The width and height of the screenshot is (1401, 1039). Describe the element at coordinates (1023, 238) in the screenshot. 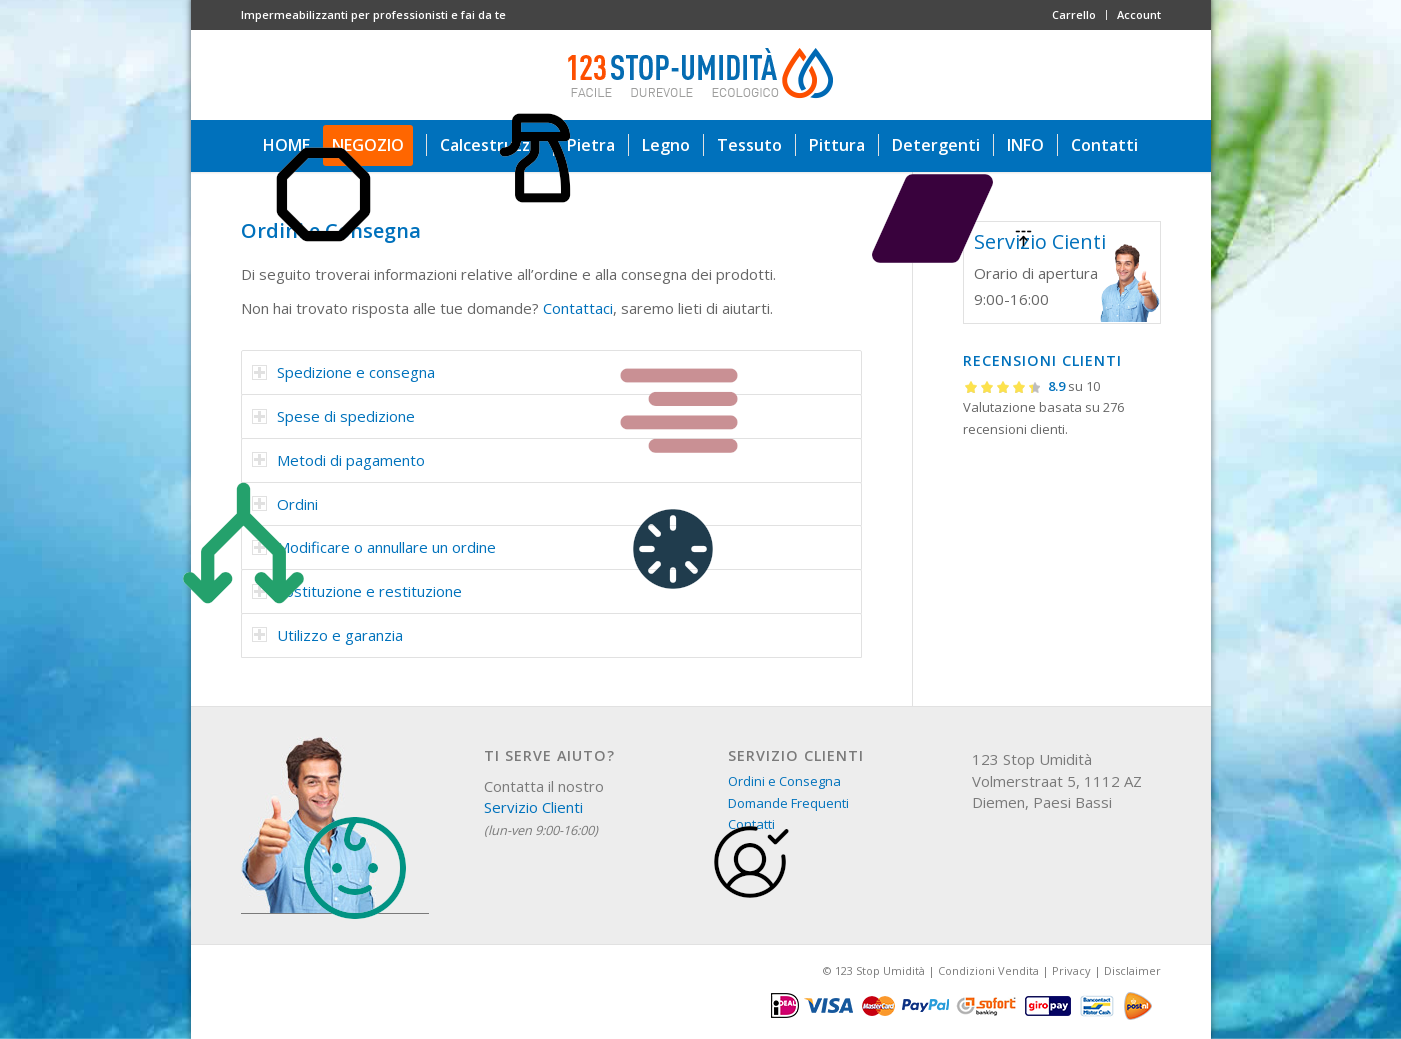

I see `upload to a draft or pending state` at that location.